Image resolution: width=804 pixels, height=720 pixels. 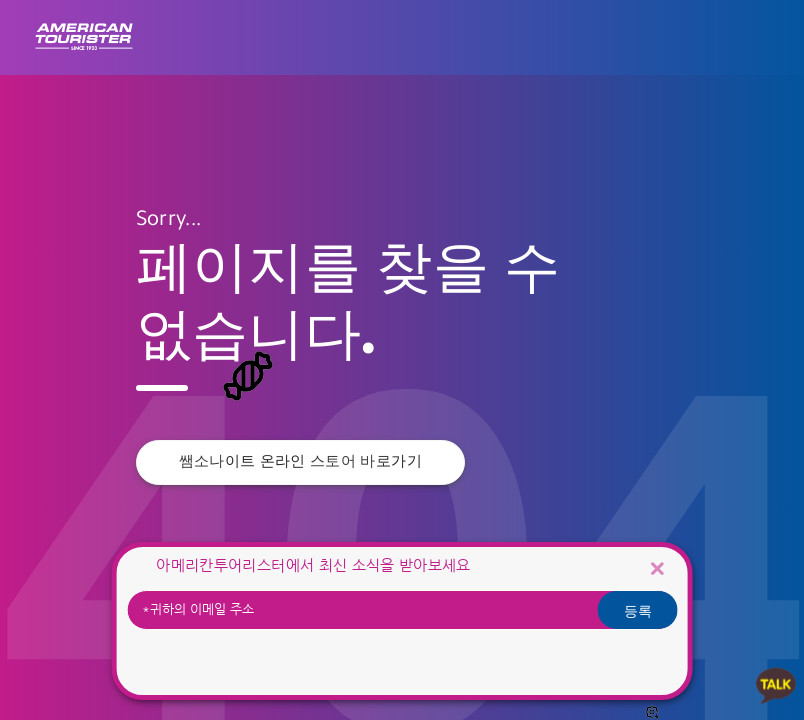 What do you see at coordinates (652, 712) in the screenshot?
I see `access power or performance settings` at bounding box center [652, 712].